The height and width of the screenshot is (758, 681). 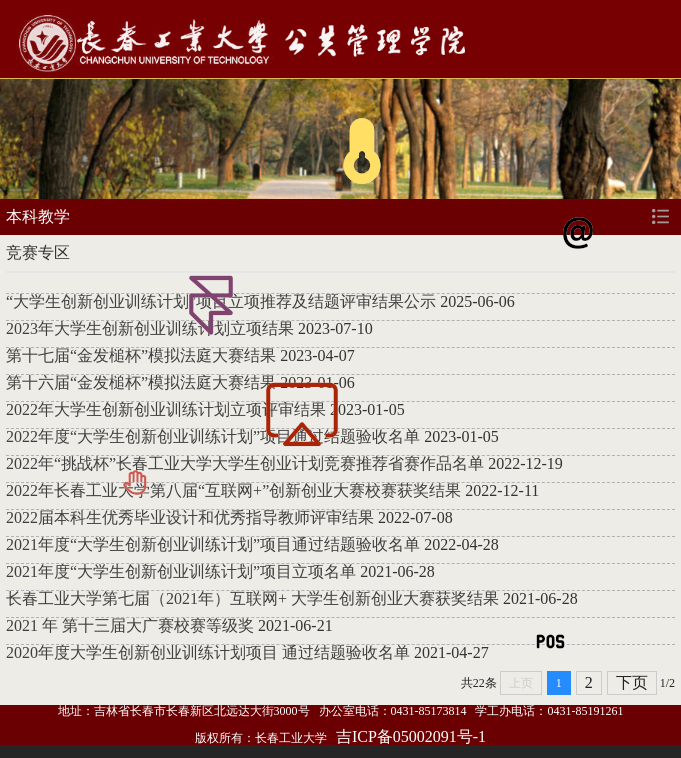 What do you see at coordinates (362, 151) in the screenshot?
I see `indicates low temperature reading` at bounding box center [362, 151].